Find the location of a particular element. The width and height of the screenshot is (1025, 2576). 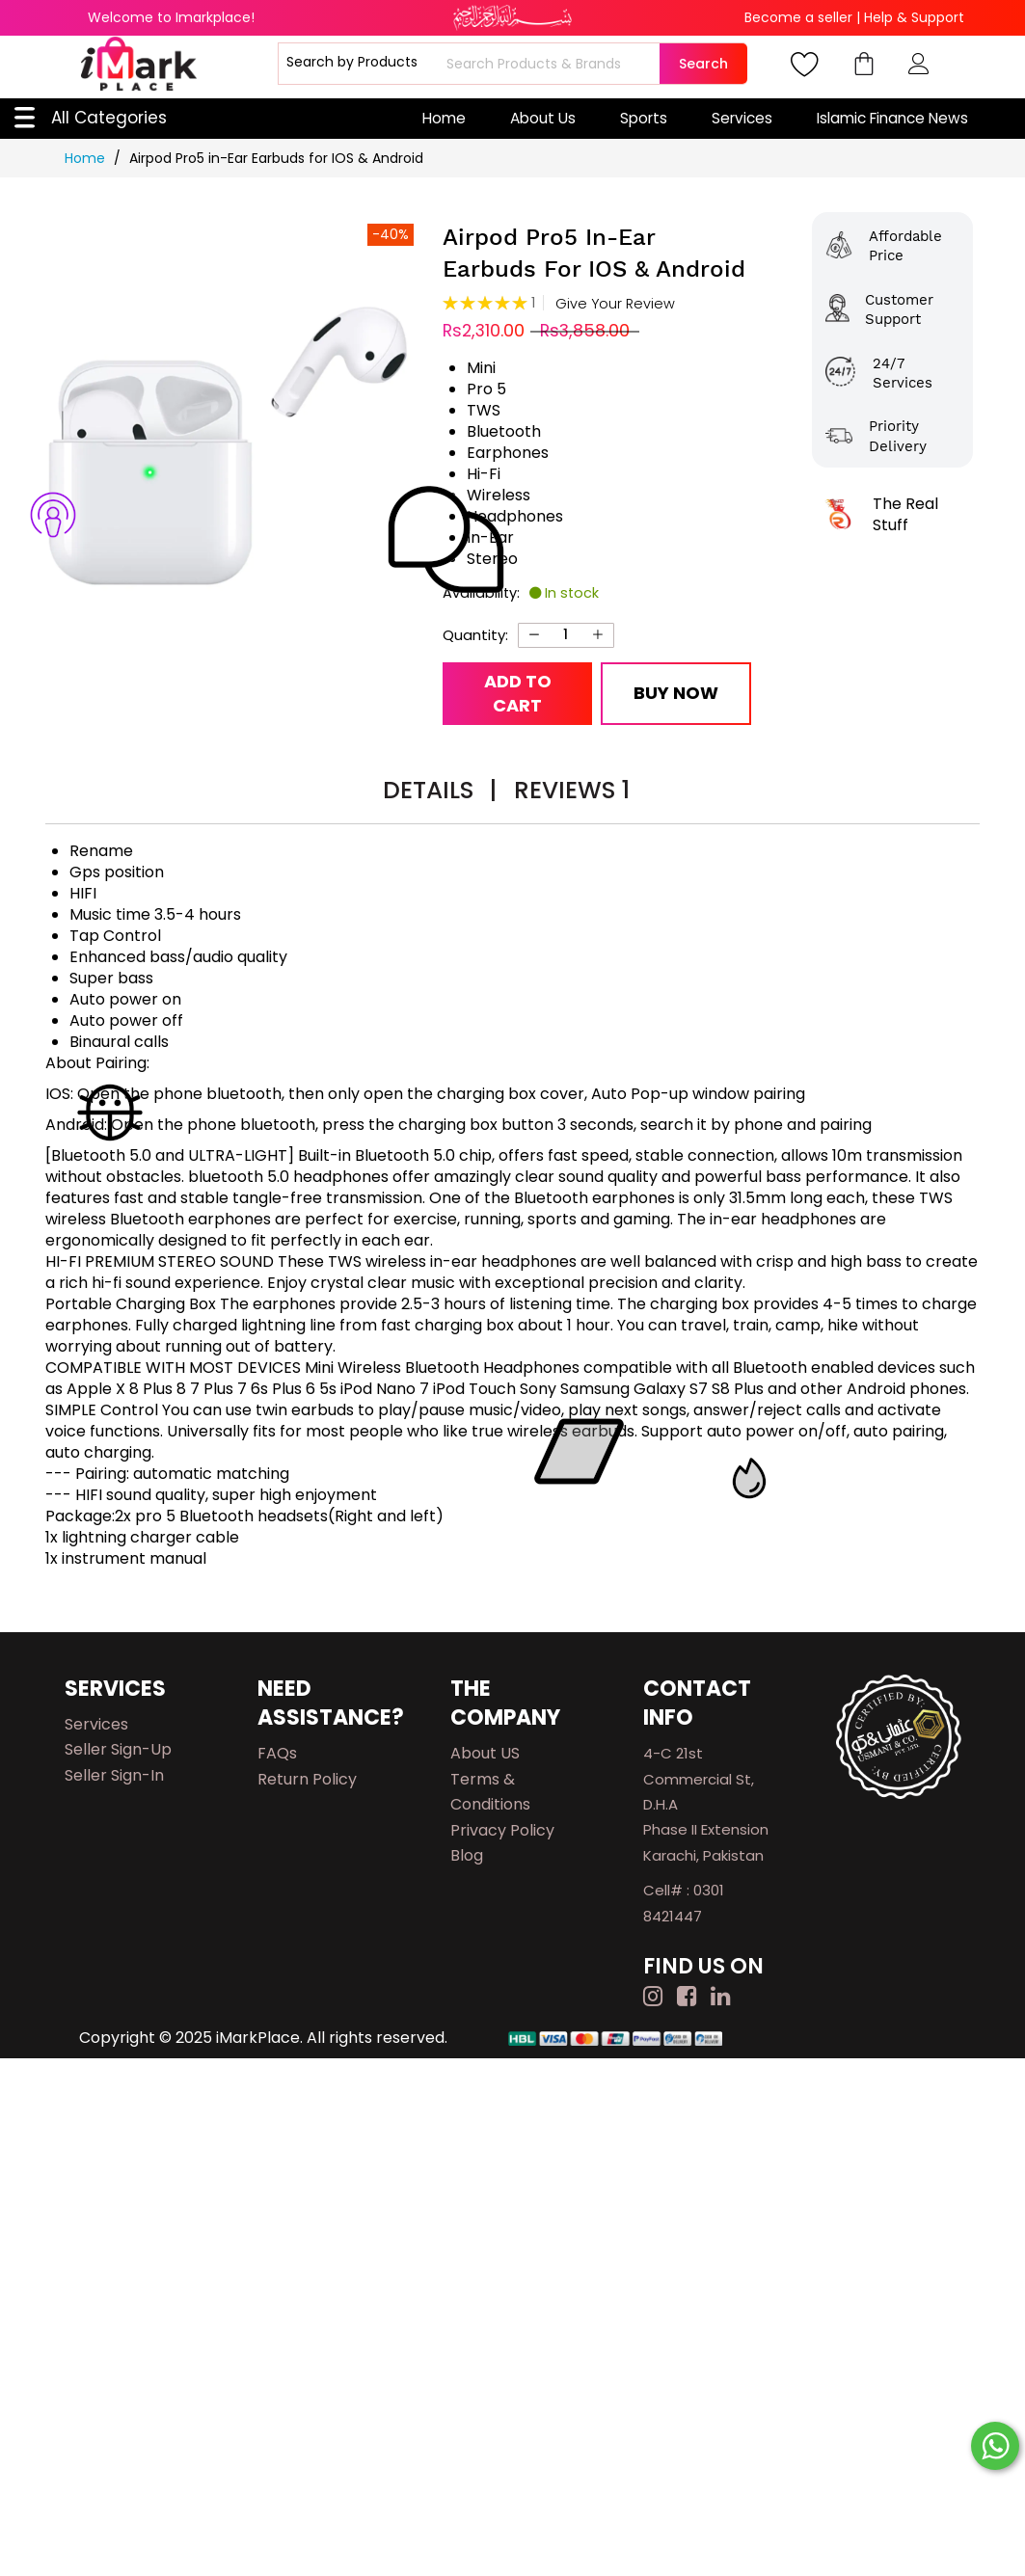

parallelogram shape tool is located at coordinates (579, 1451).